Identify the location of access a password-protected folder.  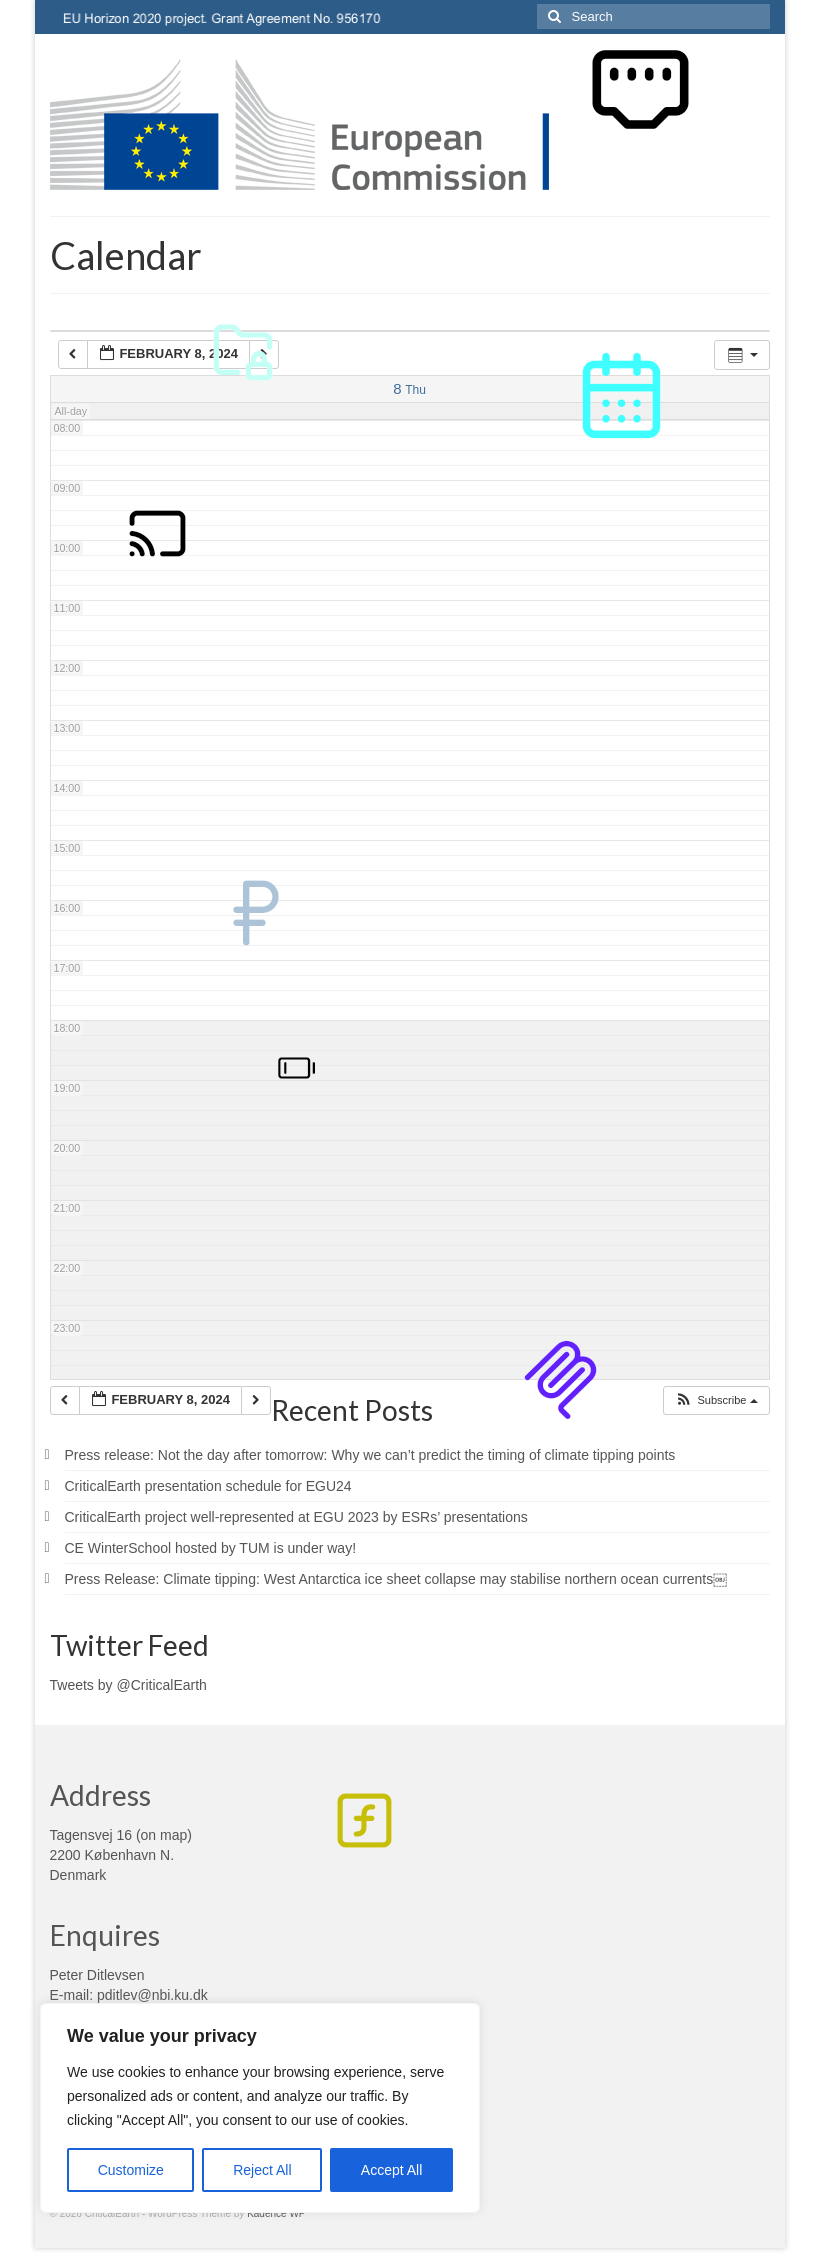
(243, 351).